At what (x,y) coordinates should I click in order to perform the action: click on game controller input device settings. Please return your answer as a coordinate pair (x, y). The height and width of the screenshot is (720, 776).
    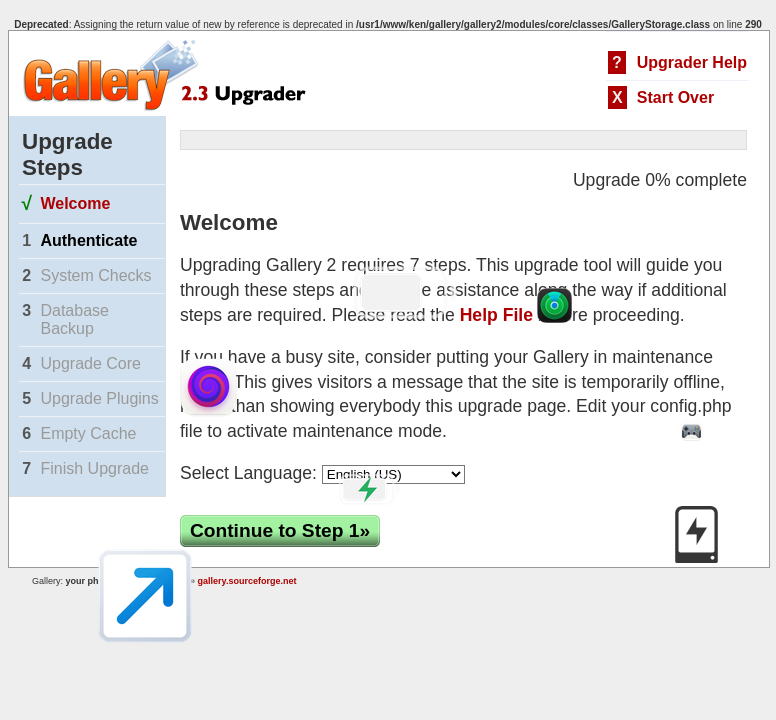
    Looking at the image, I should click on (691, 430).